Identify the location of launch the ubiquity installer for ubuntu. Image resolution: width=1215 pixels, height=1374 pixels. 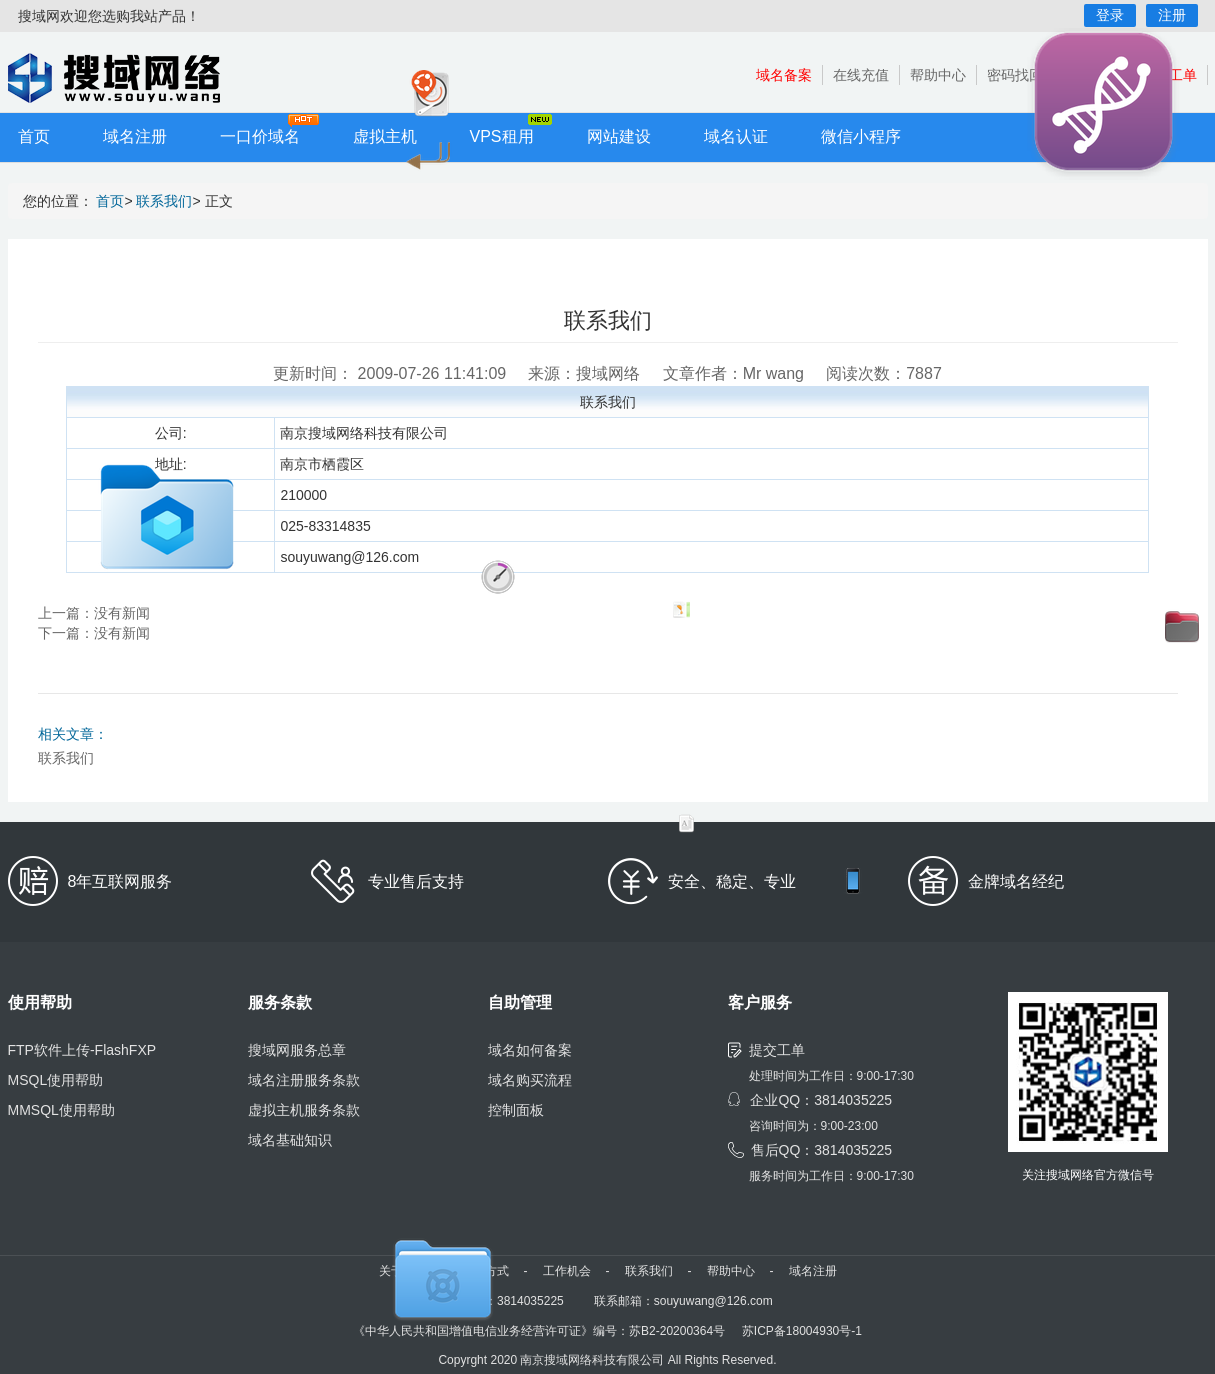
(431, 94).